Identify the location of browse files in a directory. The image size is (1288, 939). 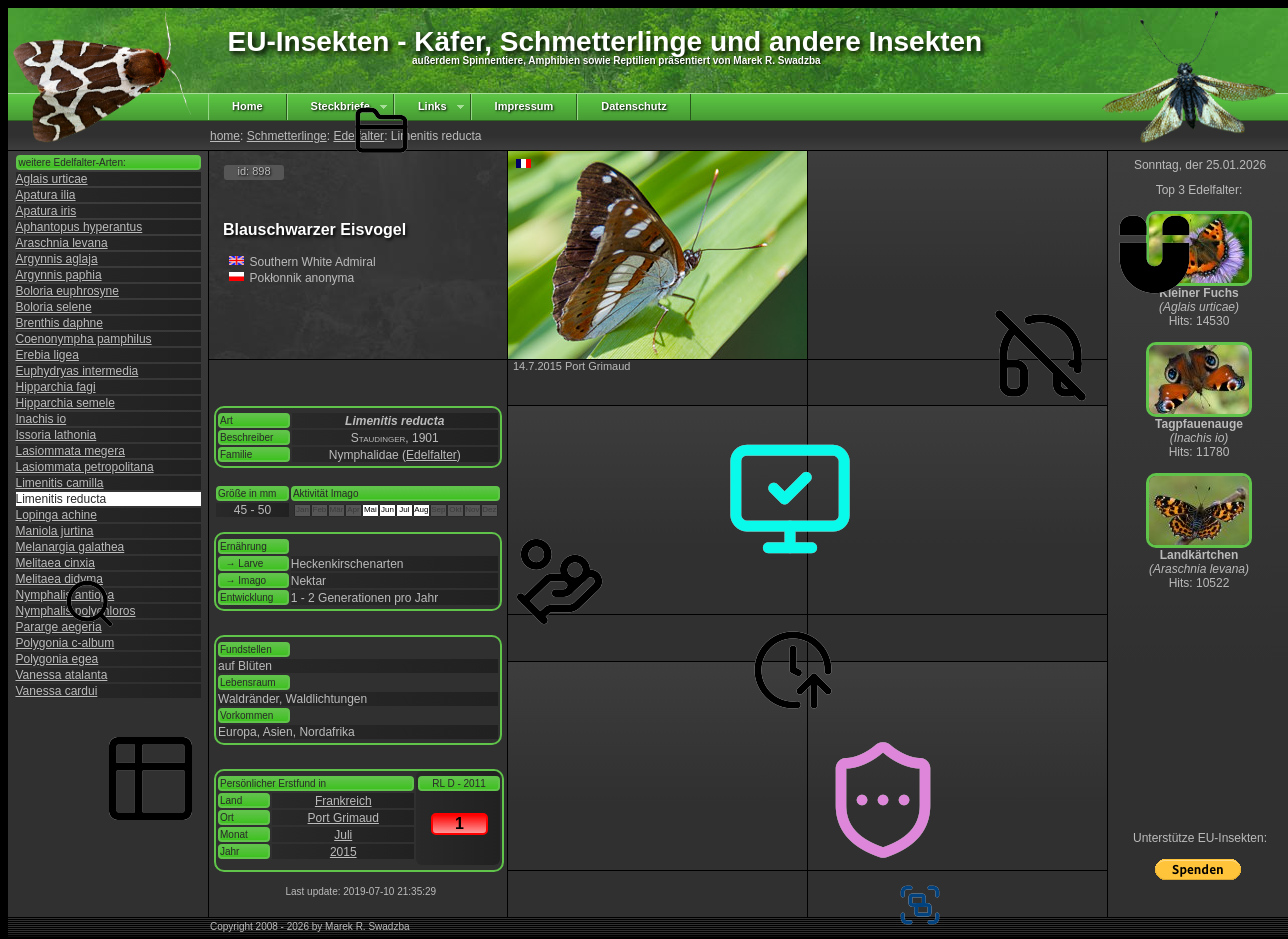
(381, 131).